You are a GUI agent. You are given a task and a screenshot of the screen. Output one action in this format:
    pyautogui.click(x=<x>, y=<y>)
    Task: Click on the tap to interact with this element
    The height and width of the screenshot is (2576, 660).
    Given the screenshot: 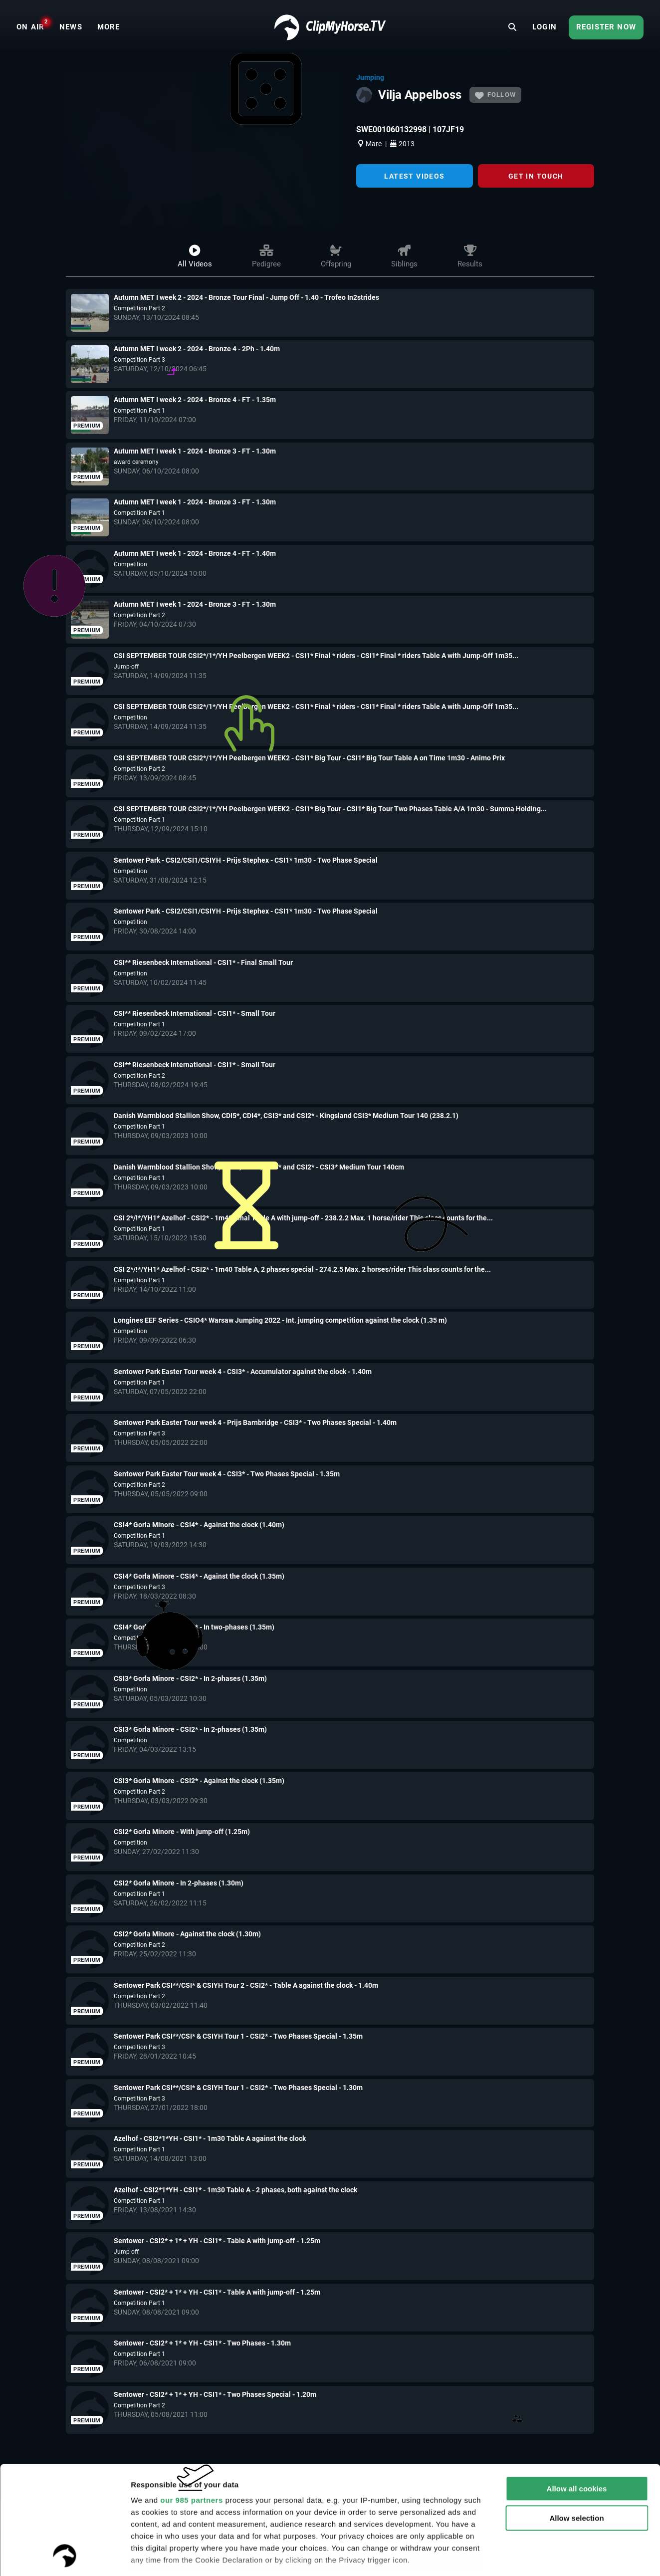 What is the action you would take?
    pyautogui.click(x=249, y=724)
    